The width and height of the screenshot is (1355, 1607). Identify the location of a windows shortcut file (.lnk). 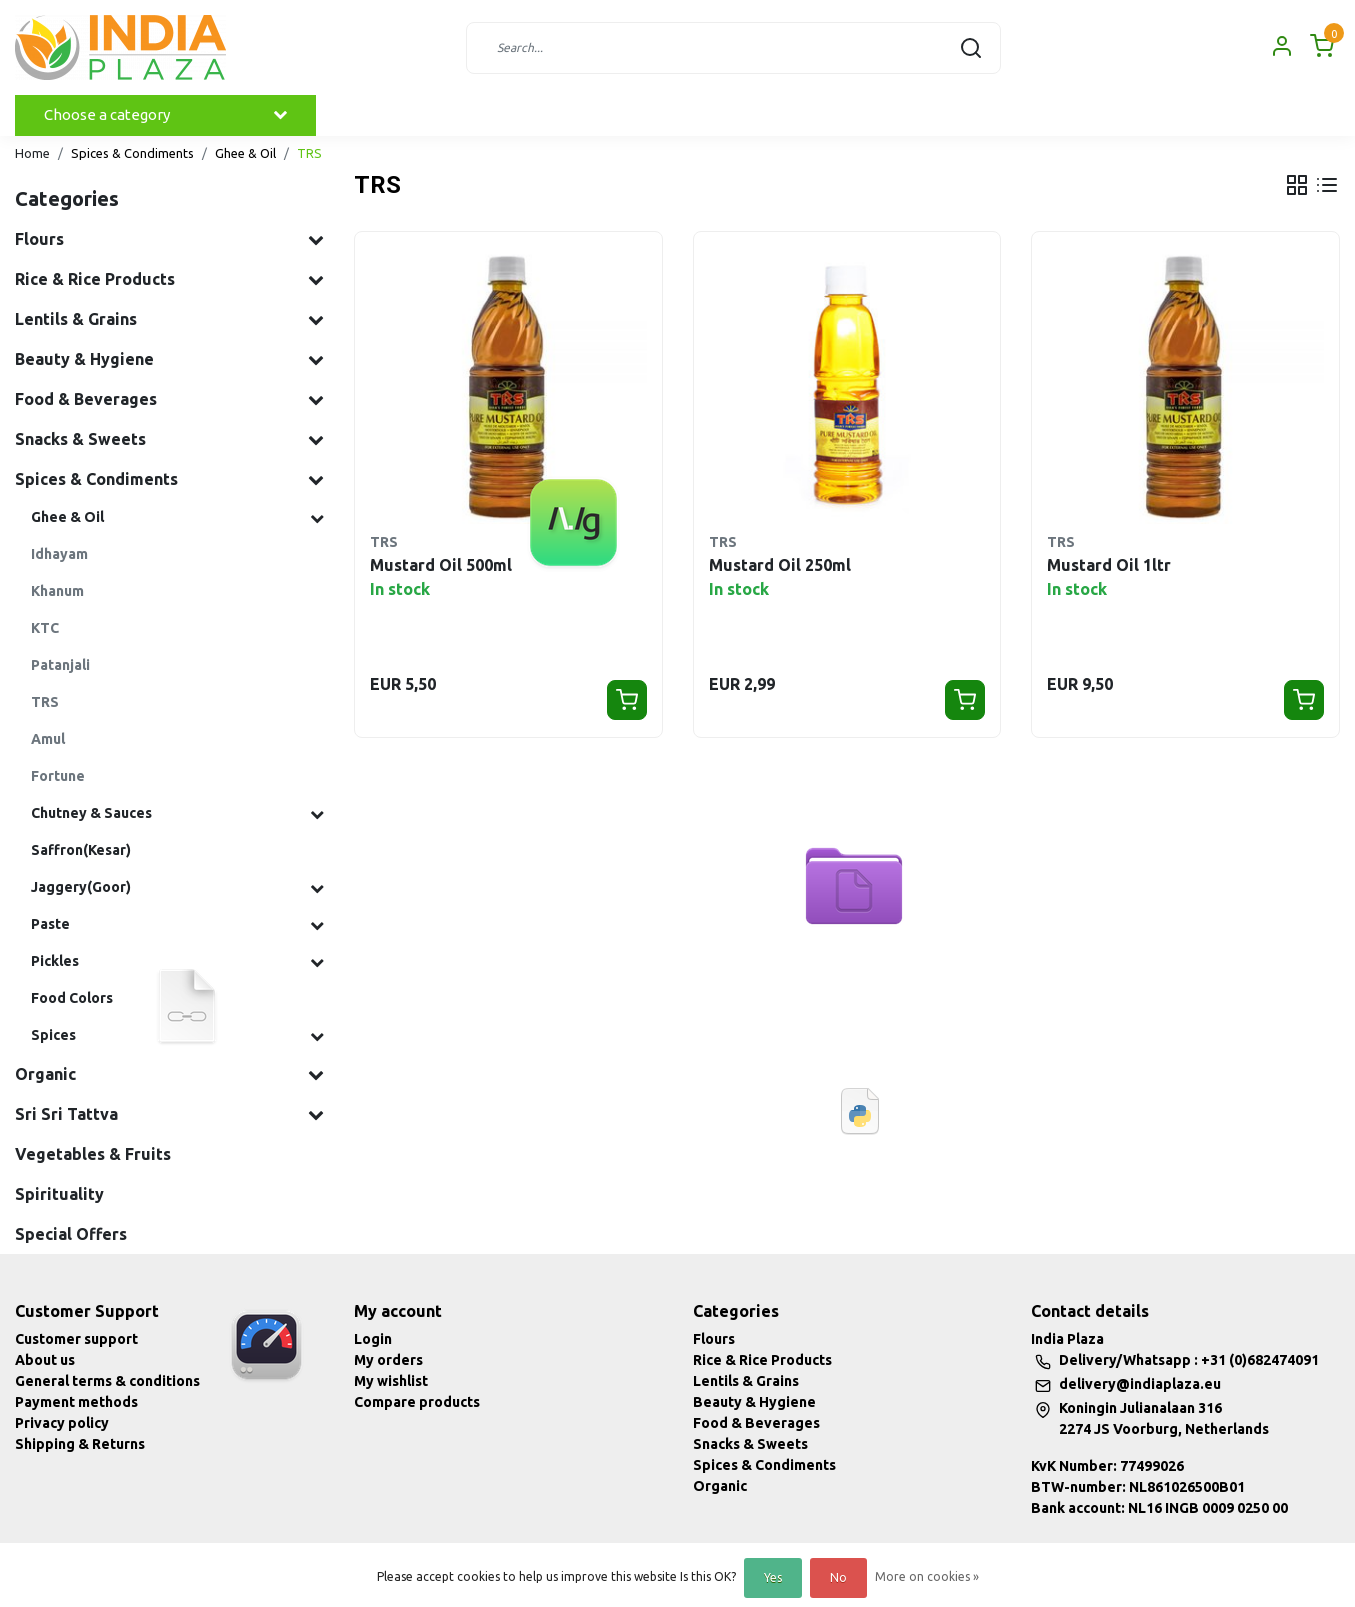
(187, 1007).